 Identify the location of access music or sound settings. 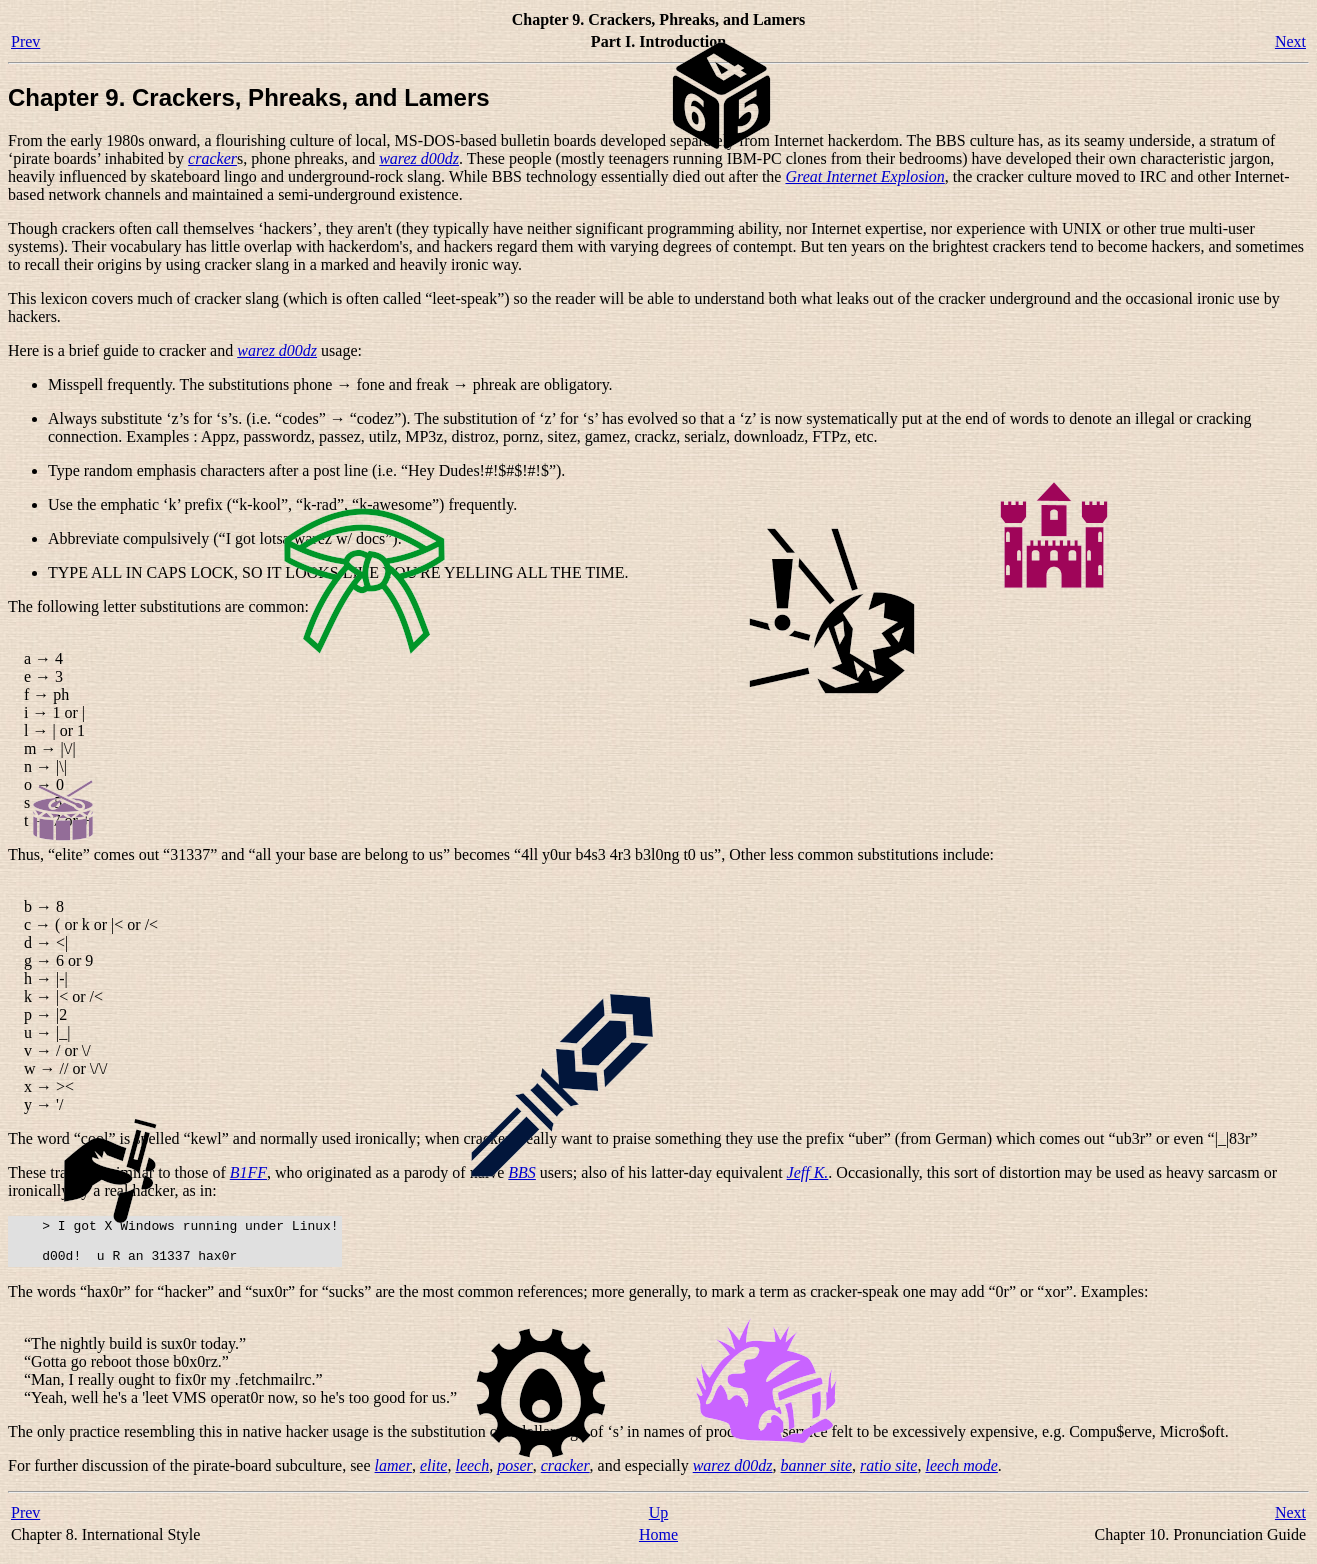
(63, 810).